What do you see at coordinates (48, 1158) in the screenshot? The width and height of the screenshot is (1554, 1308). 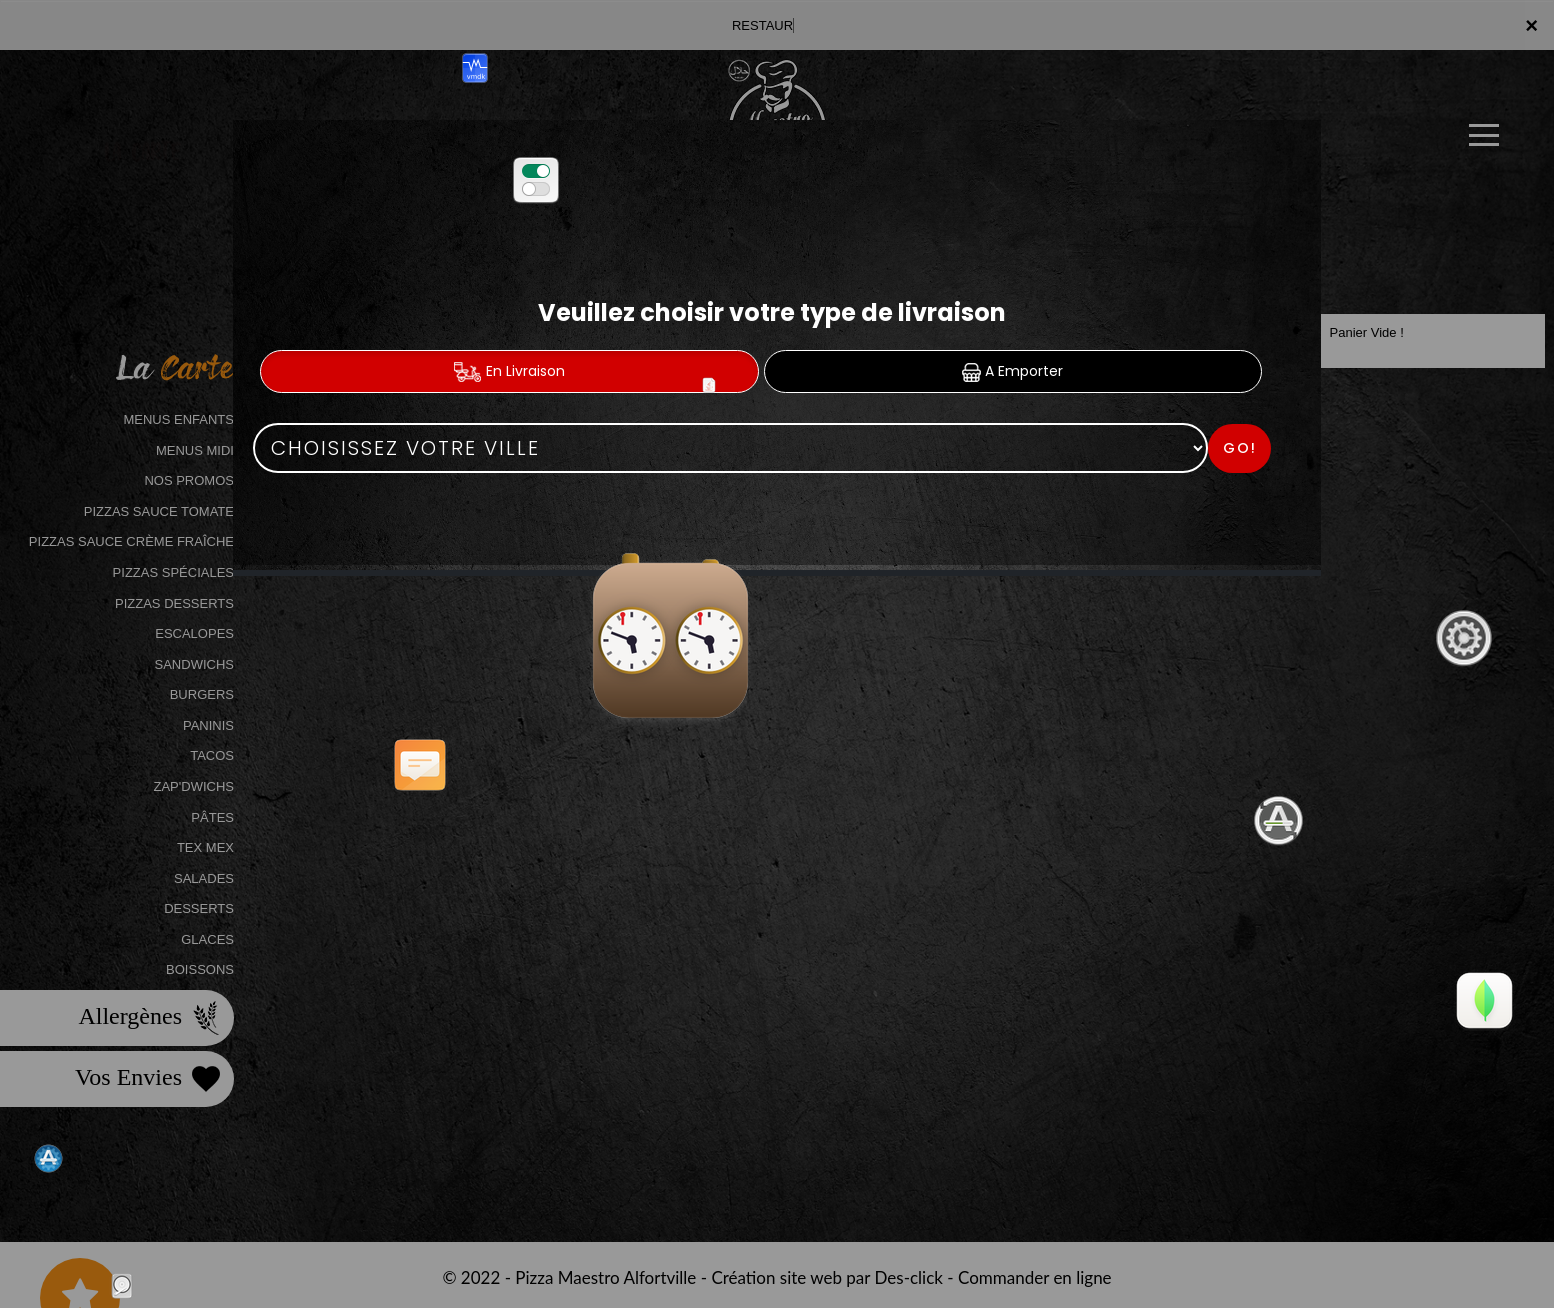 I see `open software properties or settings` at bounding box center [48, 1158].